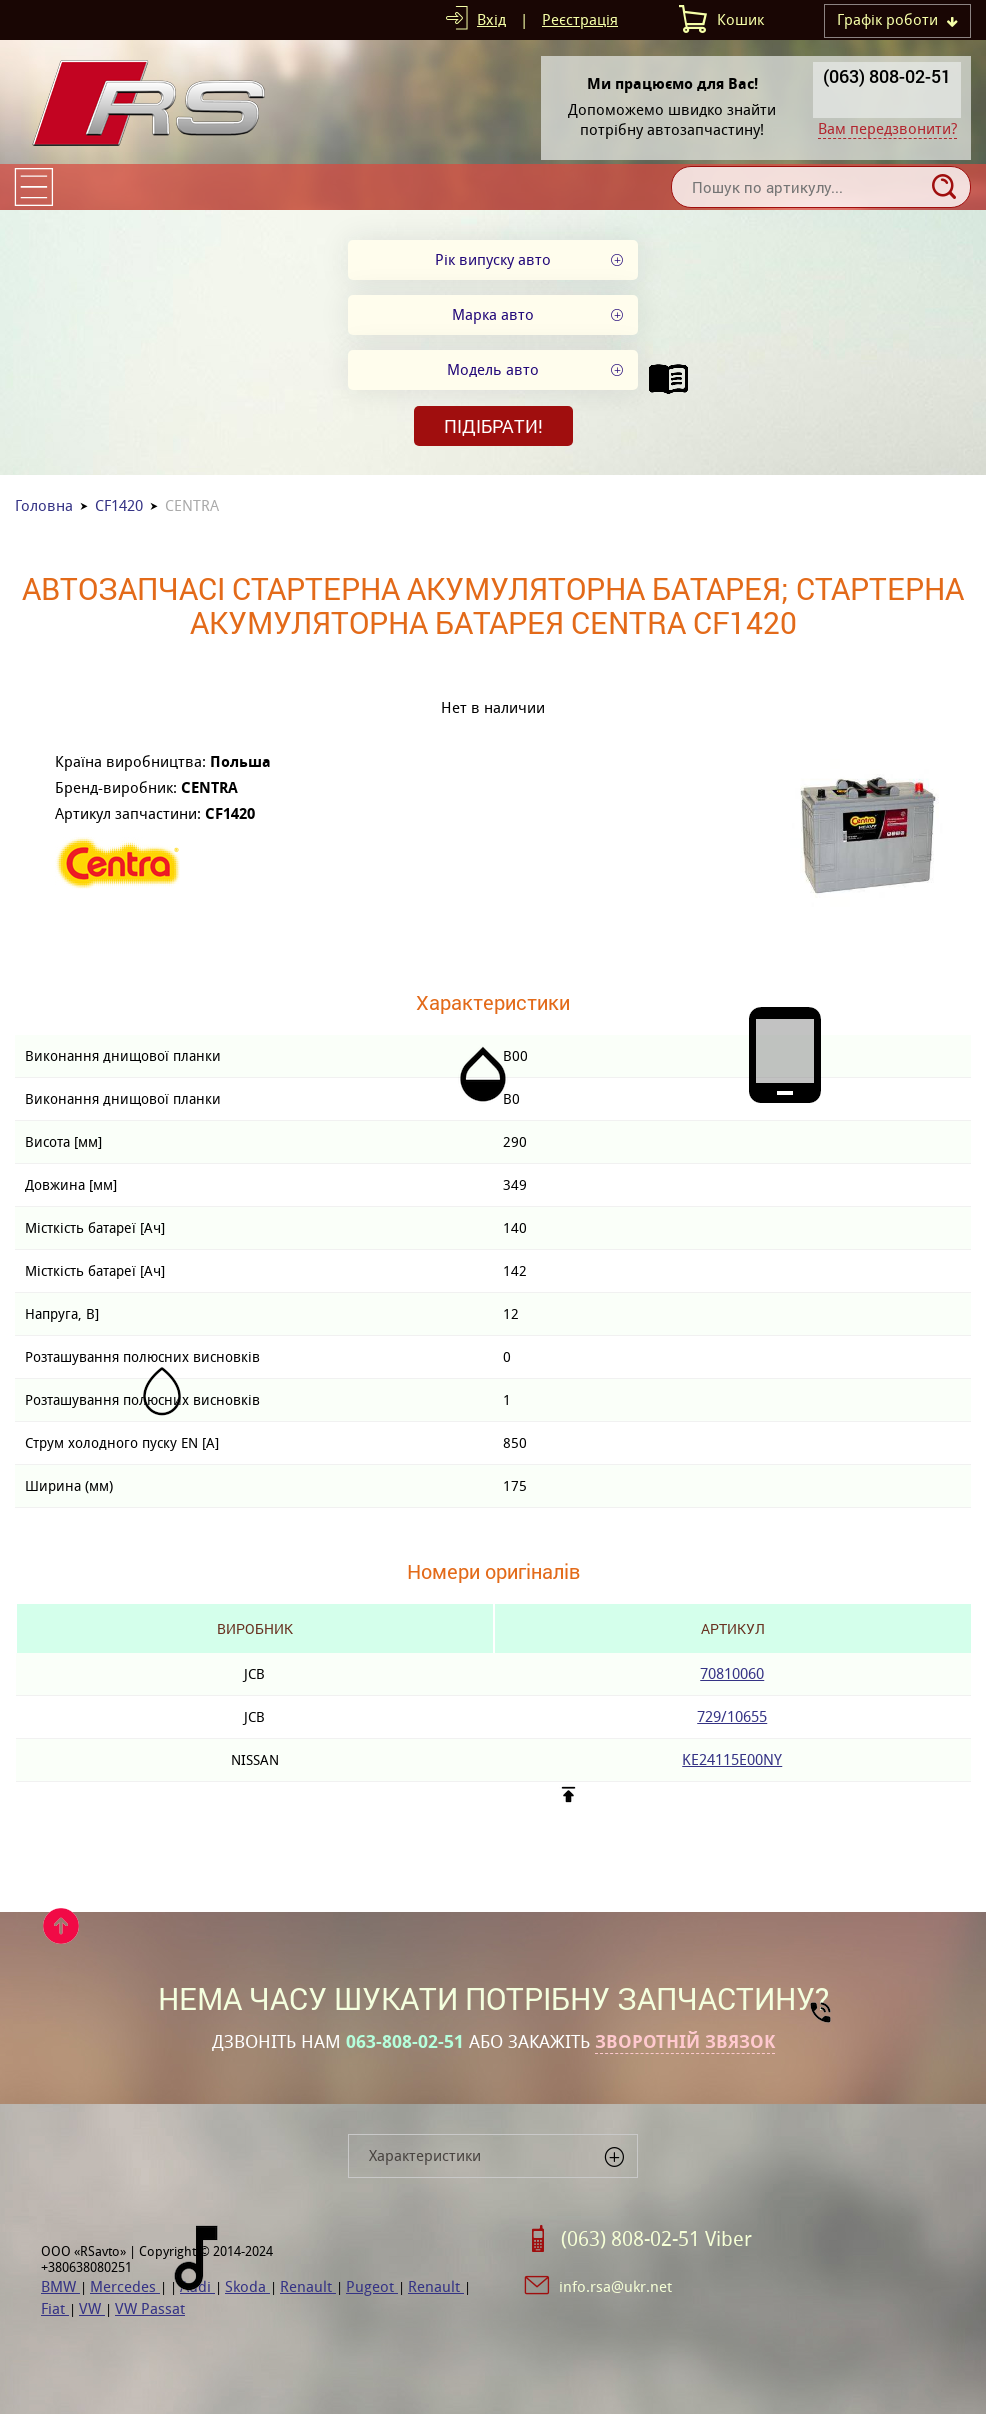  I want to click on access music or audio playback, so click(196, 2258).